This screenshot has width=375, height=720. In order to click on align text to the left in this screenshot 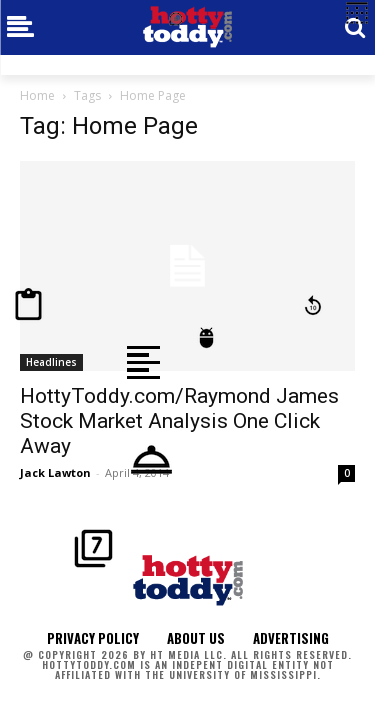, I will do `click(143, 362)`.